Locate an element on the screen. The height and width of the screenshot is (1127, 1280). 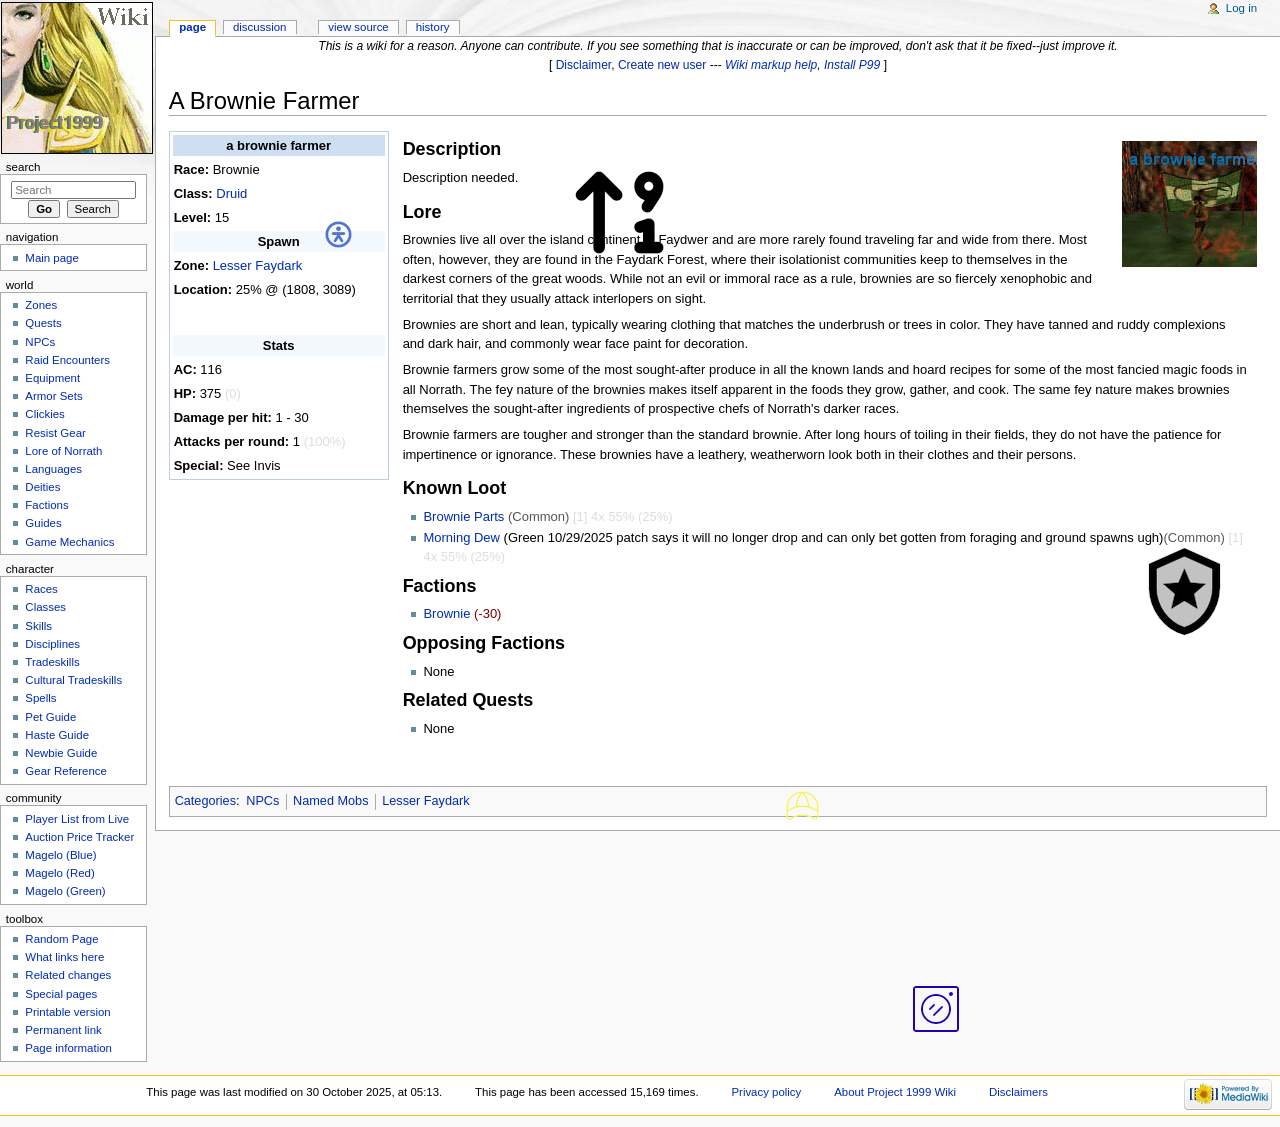
access local police or emergency services is located at coordinates (1184, 591).